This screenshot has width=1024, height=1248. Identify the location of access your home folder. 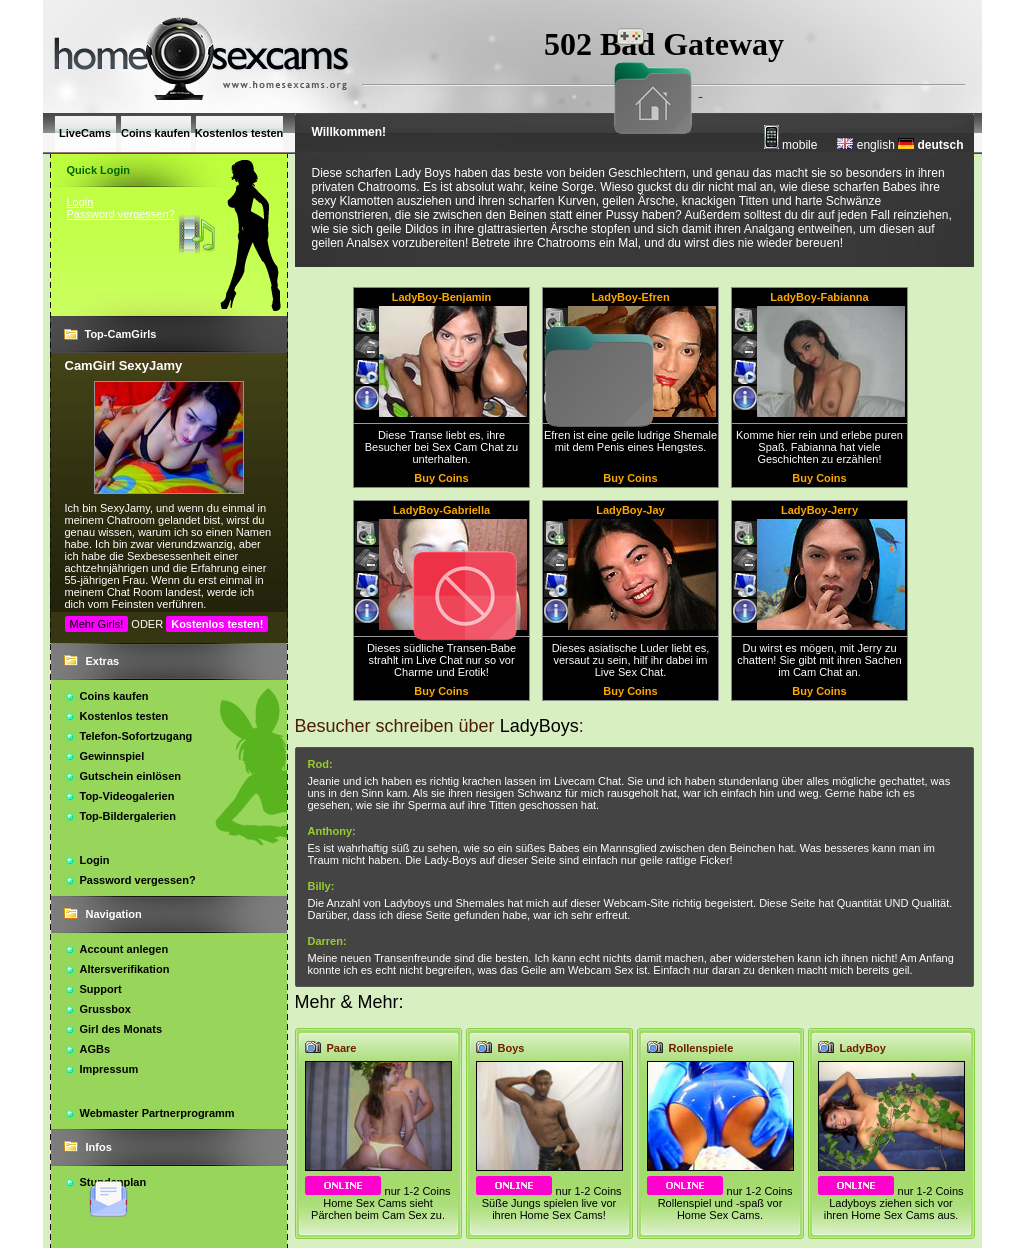
(653, 98).